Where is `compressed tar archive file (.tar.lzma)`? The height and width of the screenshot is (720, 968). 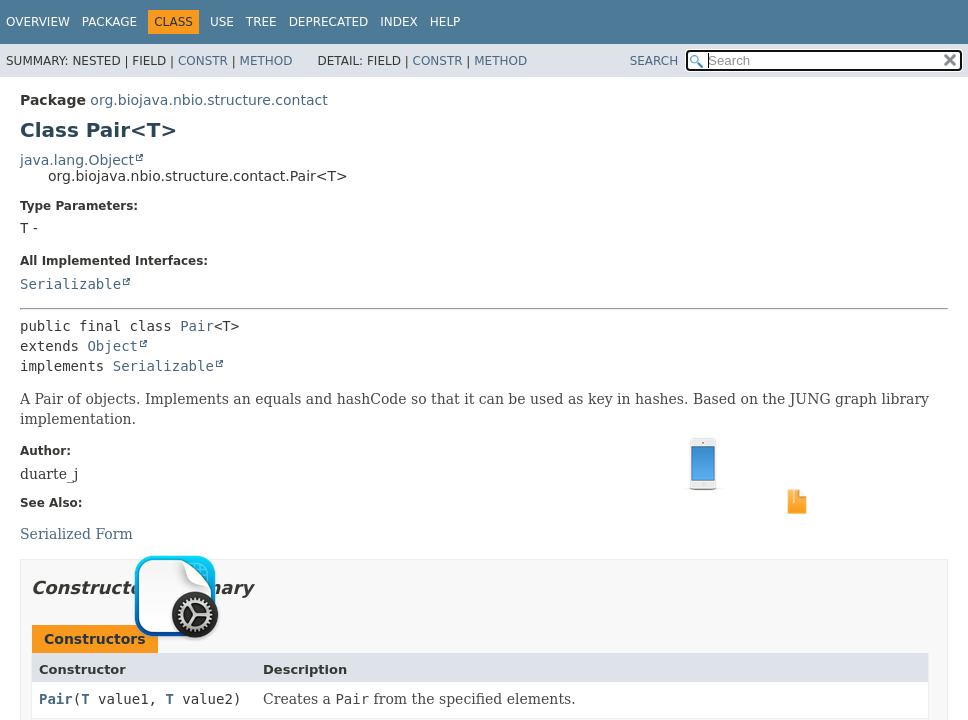
compressed tar archive file (.tar.lzma) is located at coordinates (797, 502).